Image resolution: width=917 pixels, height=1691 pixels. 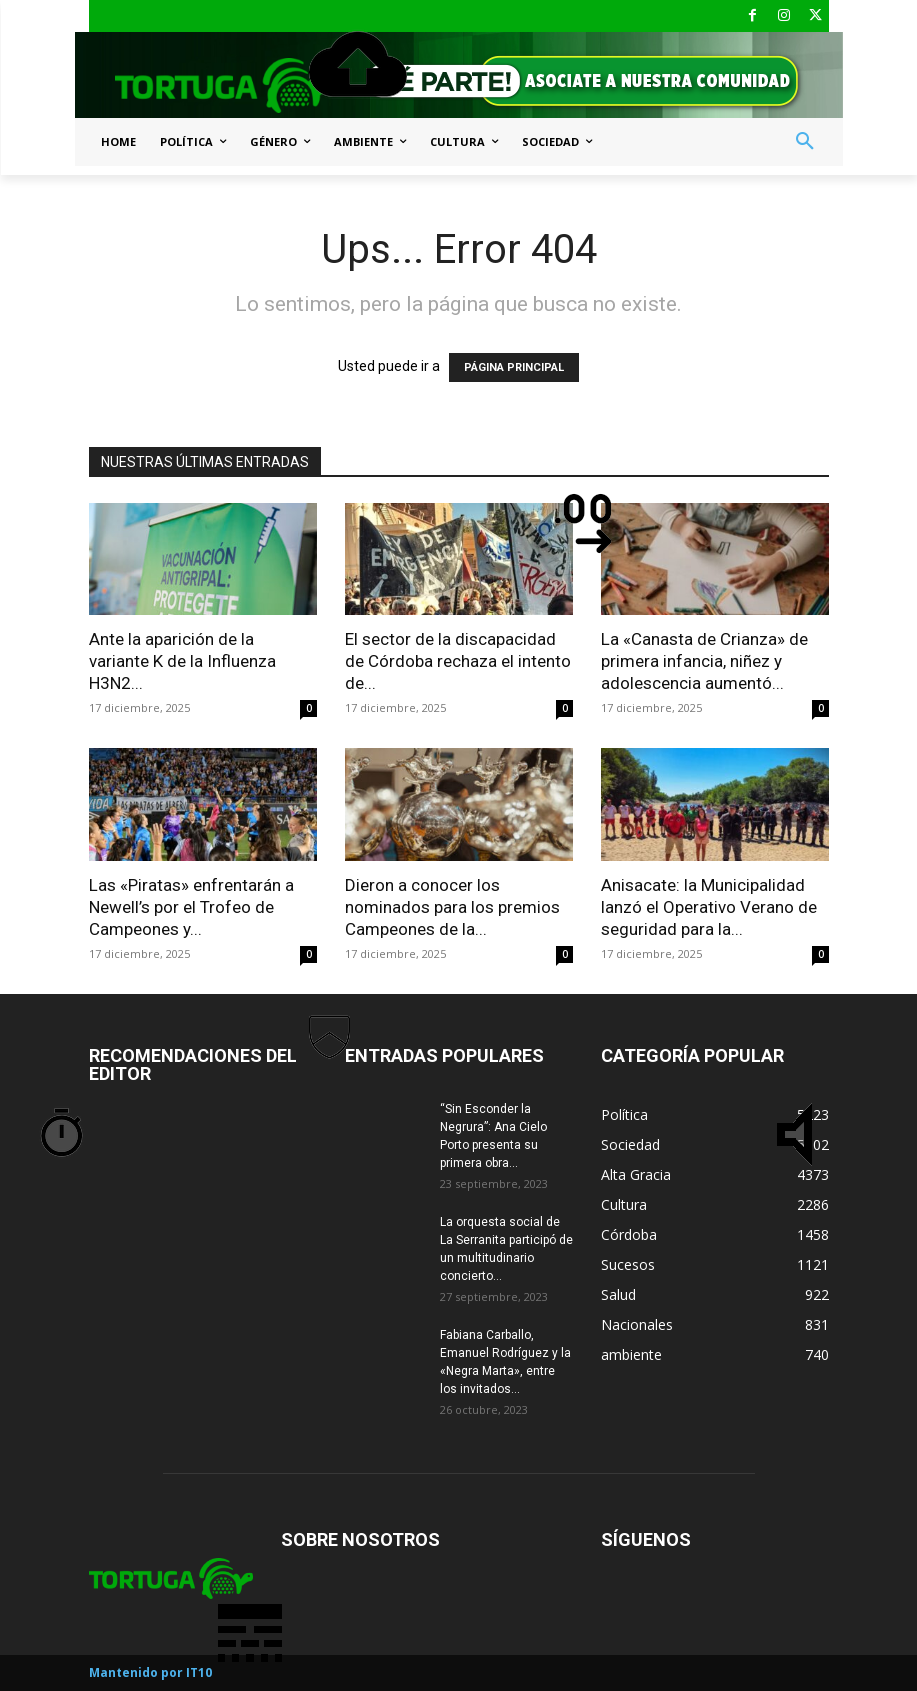 I want to click on change text line spacing or density, so click(x=250, y=1633).